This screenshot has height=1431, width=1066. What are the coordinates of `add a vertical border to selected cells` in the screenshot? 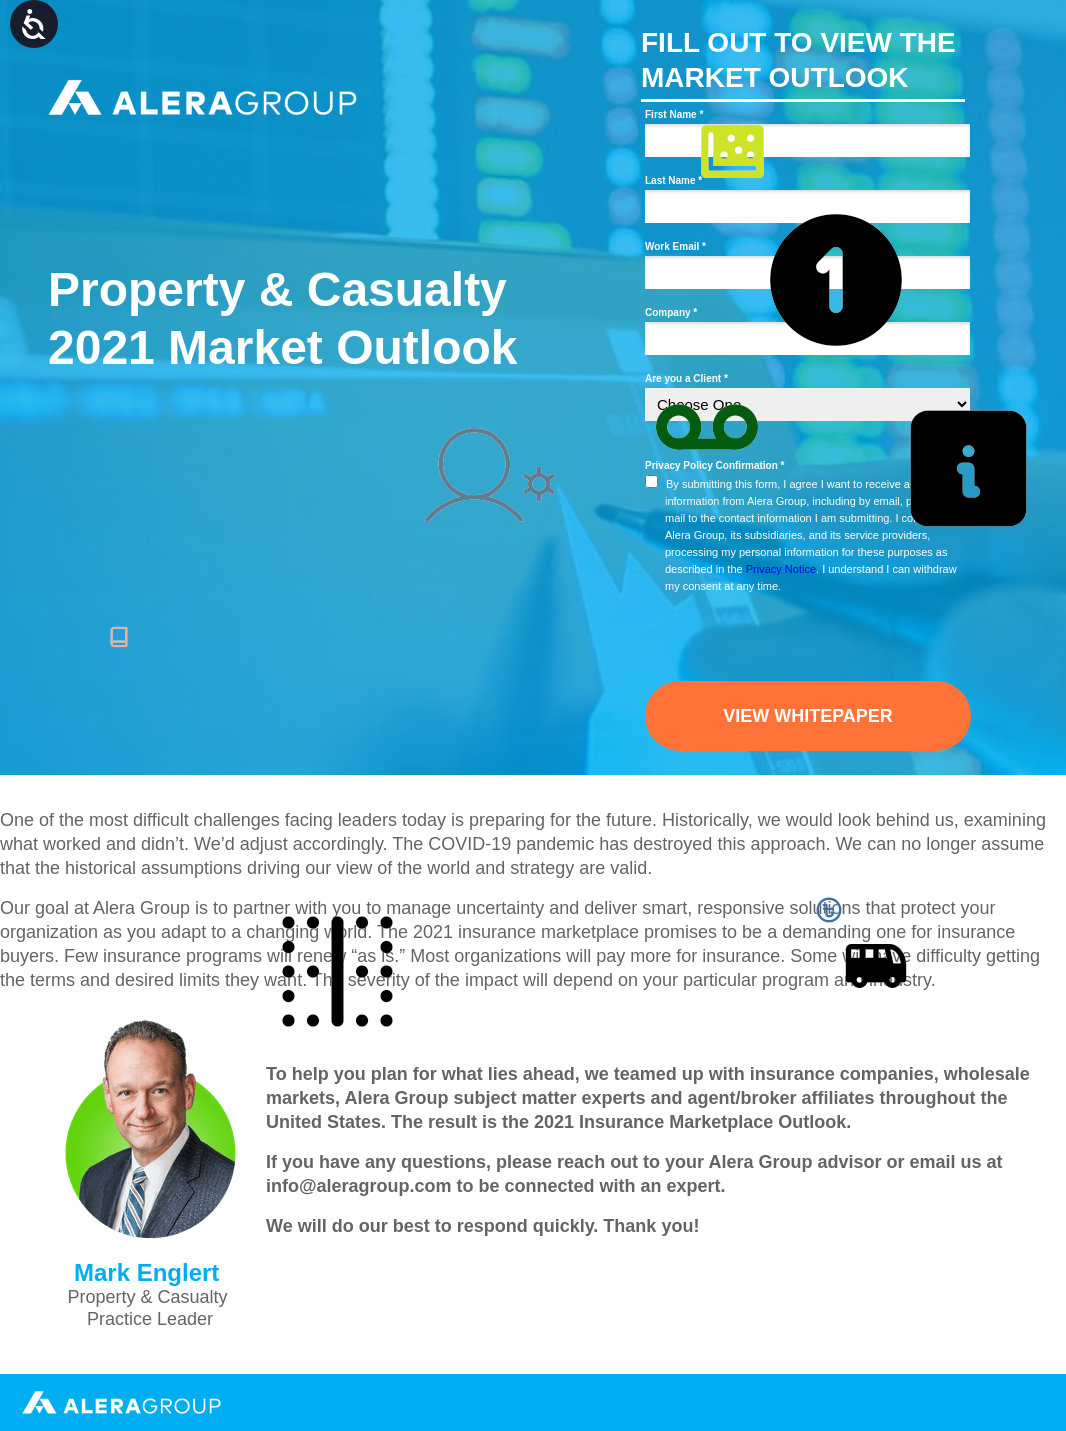 It's located at (337, 971).